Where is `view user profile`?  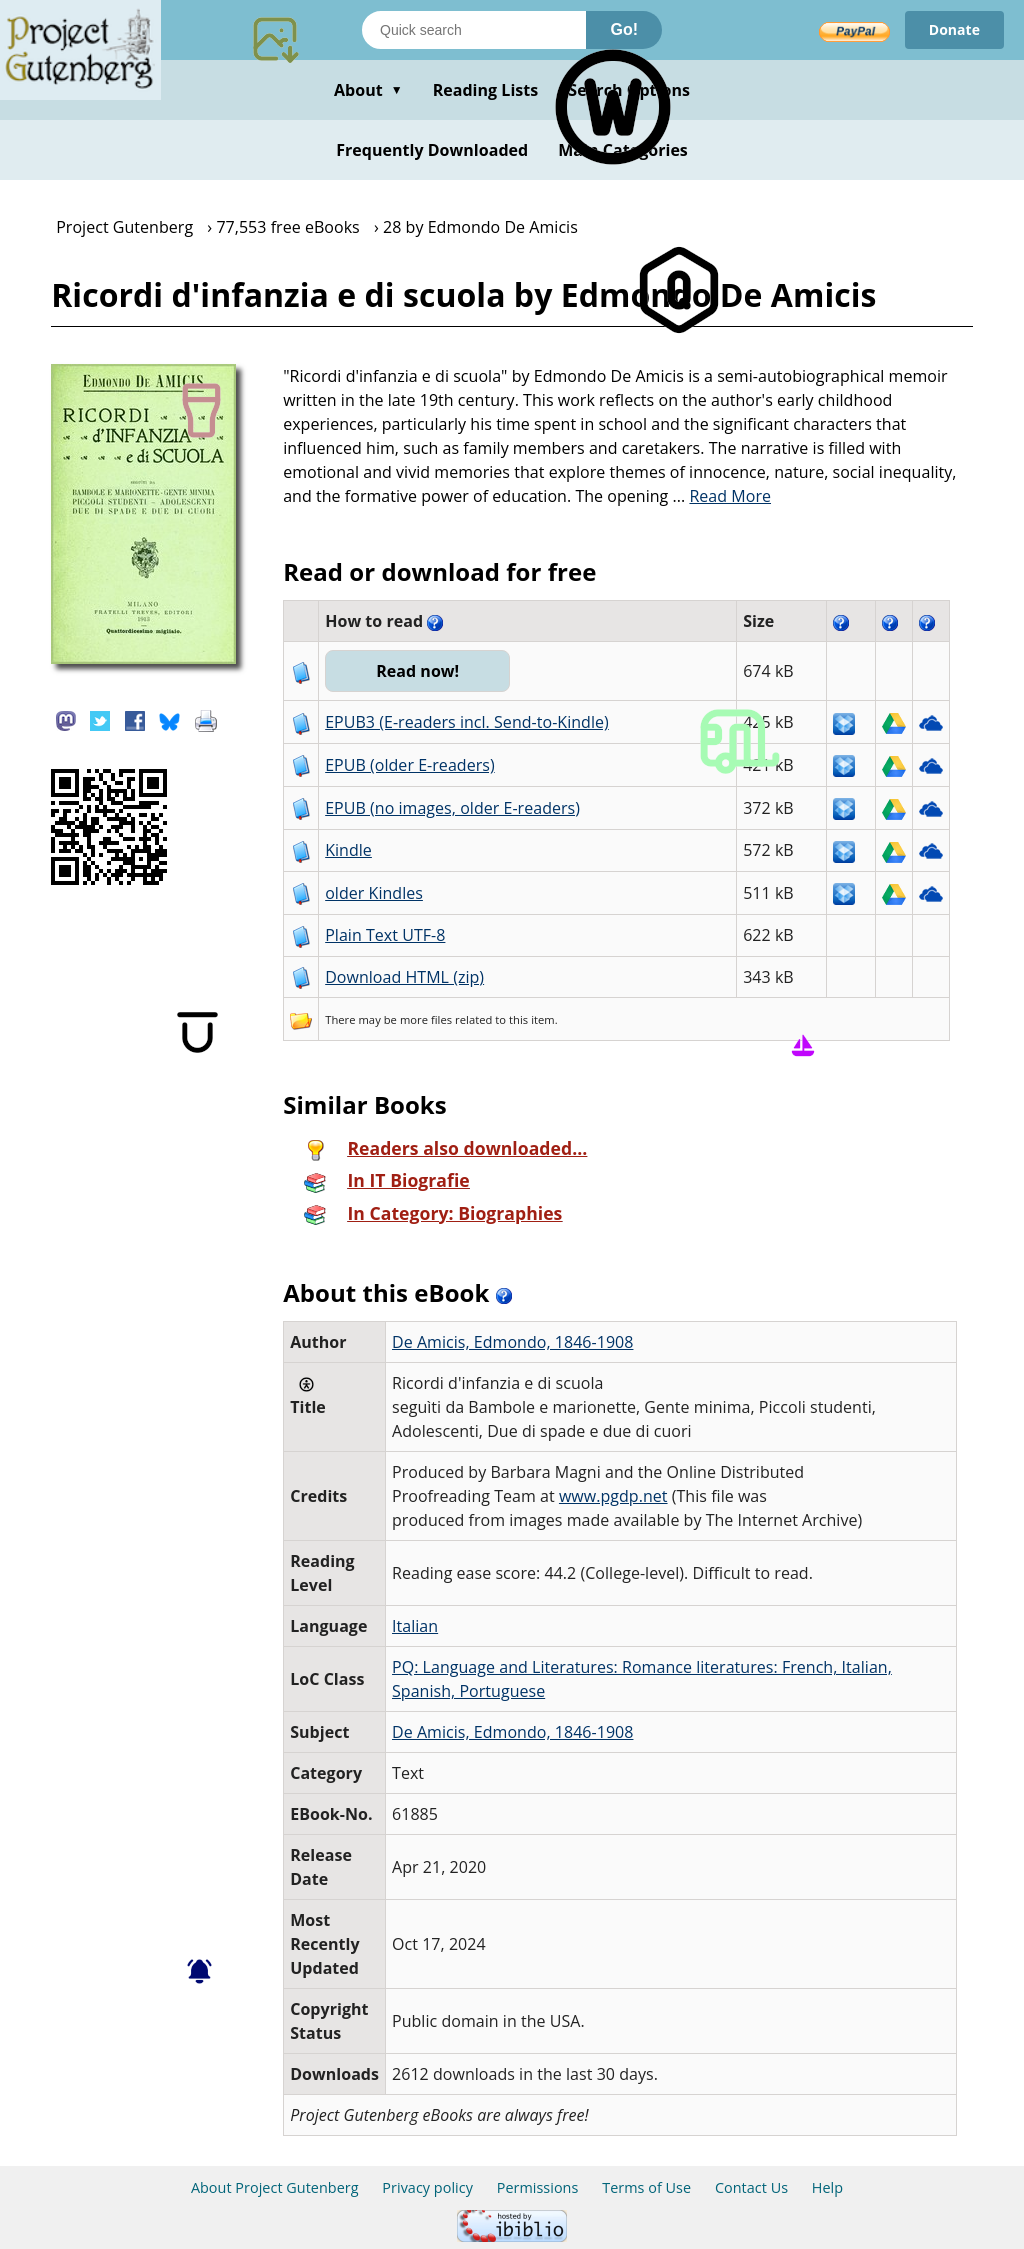
view user profile is located at coordinates (306, 1384).